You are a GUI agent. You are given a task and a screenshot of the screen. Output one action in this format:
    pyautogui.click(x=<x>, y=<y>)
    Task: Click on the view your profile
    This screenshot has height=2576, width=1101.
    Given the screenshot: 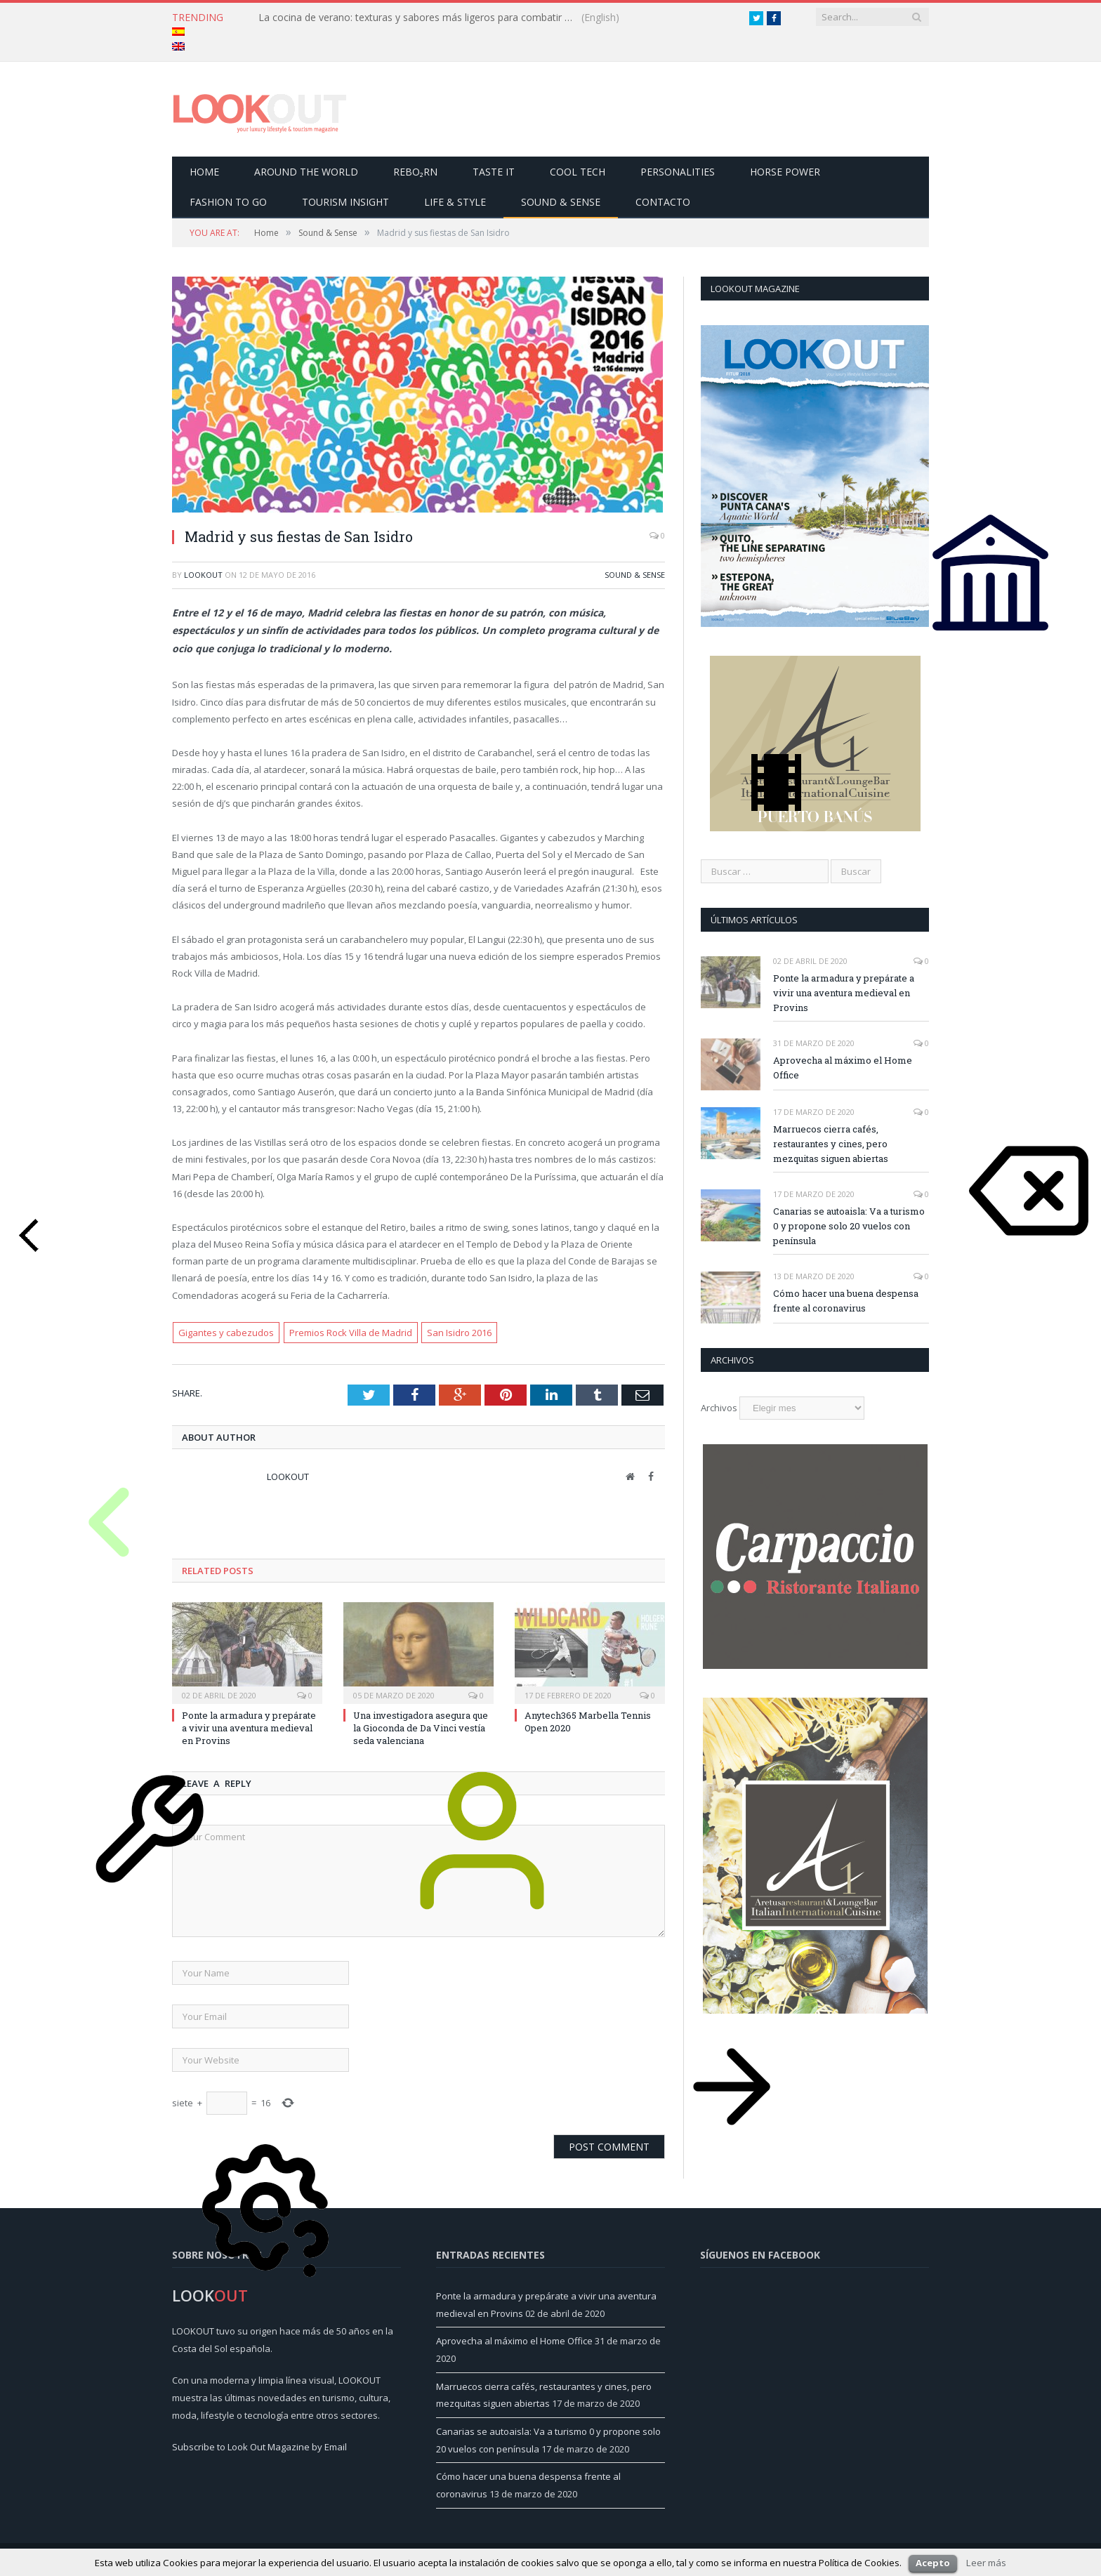 What is the action you would take?
    pyautogui.click(x=482, y=1840)
    